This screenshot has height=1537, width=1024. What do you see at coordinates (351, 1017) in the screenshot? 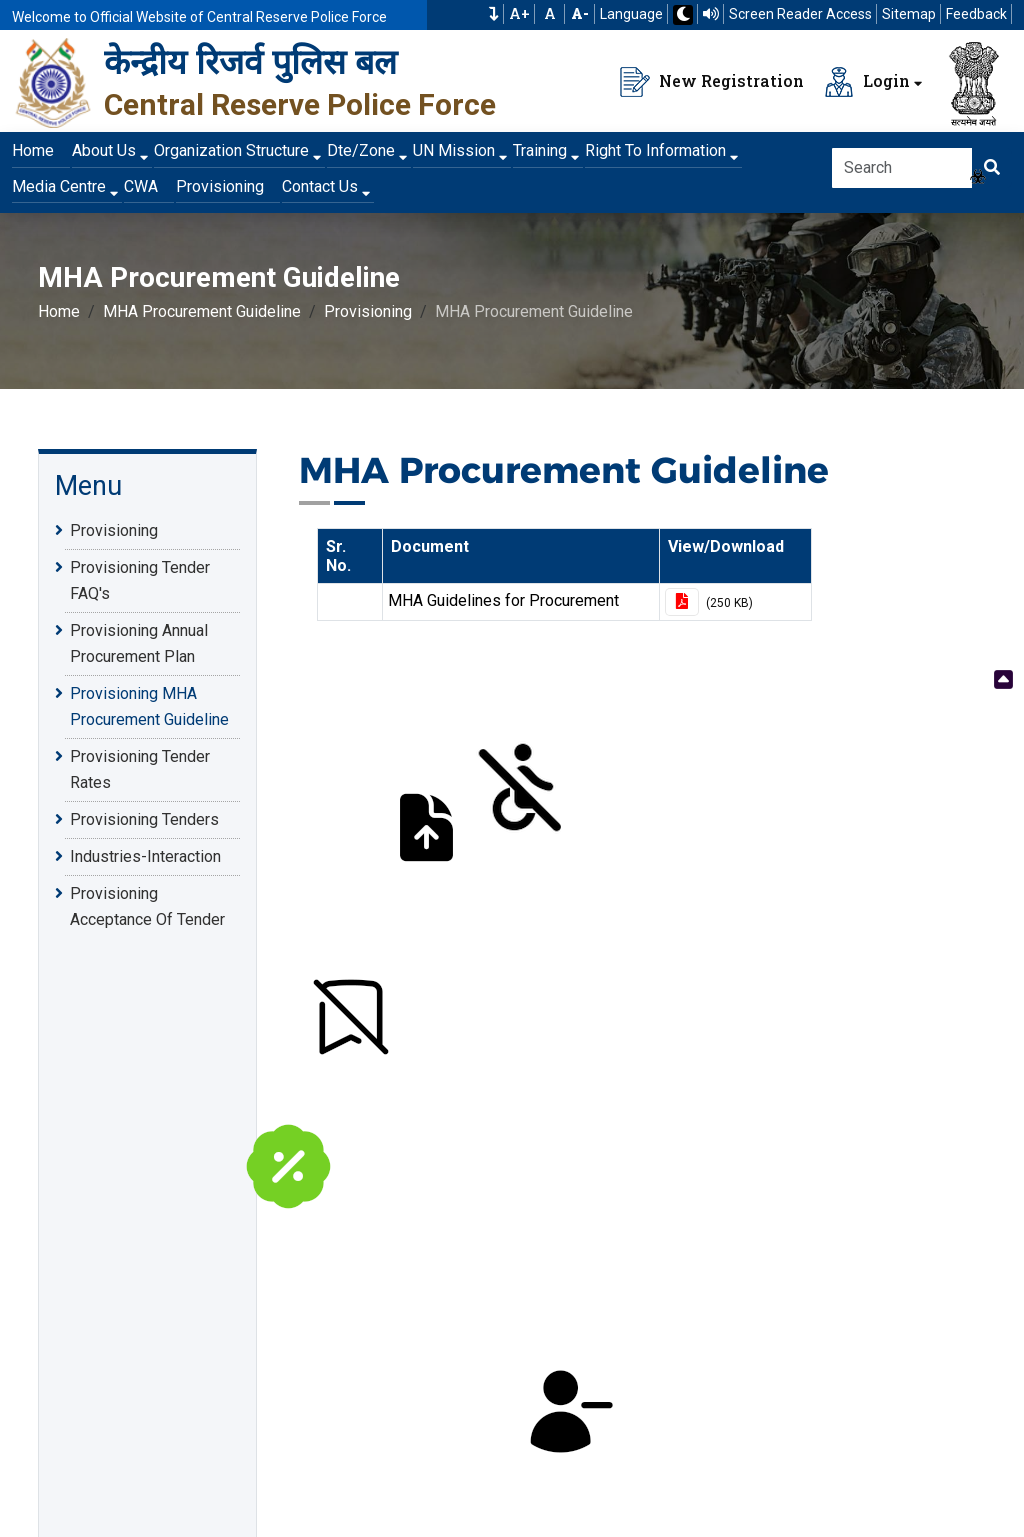
I see `remove from bookmarks` at bounding box center [351, 1017].